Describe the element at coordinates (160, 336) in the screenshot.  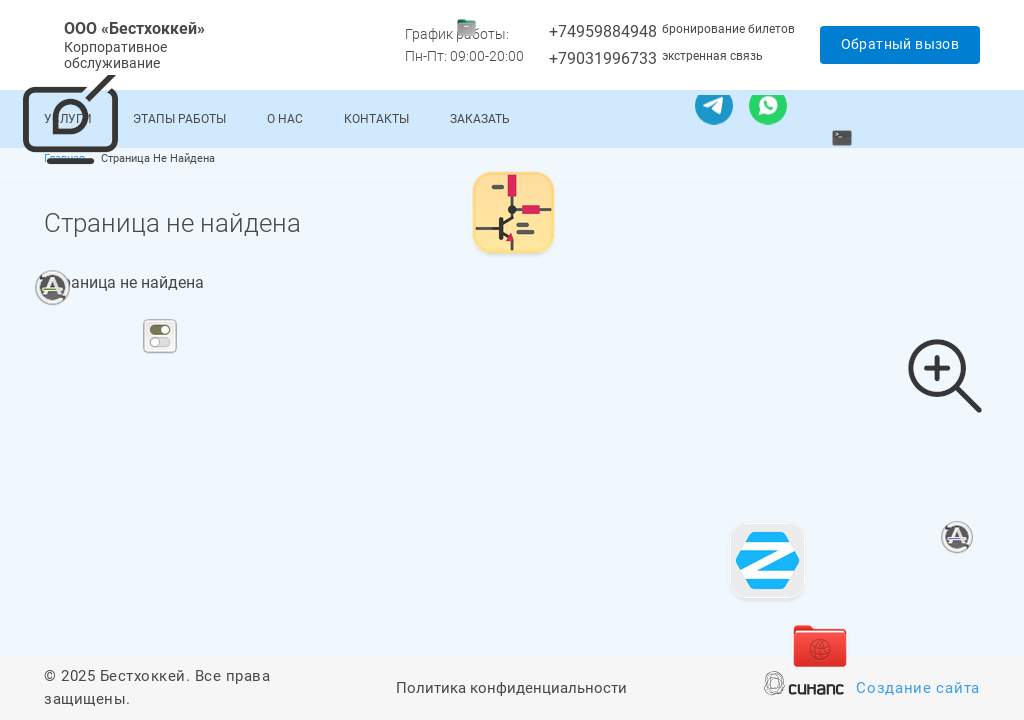
I see `open gnome tweaks settings` at that location.